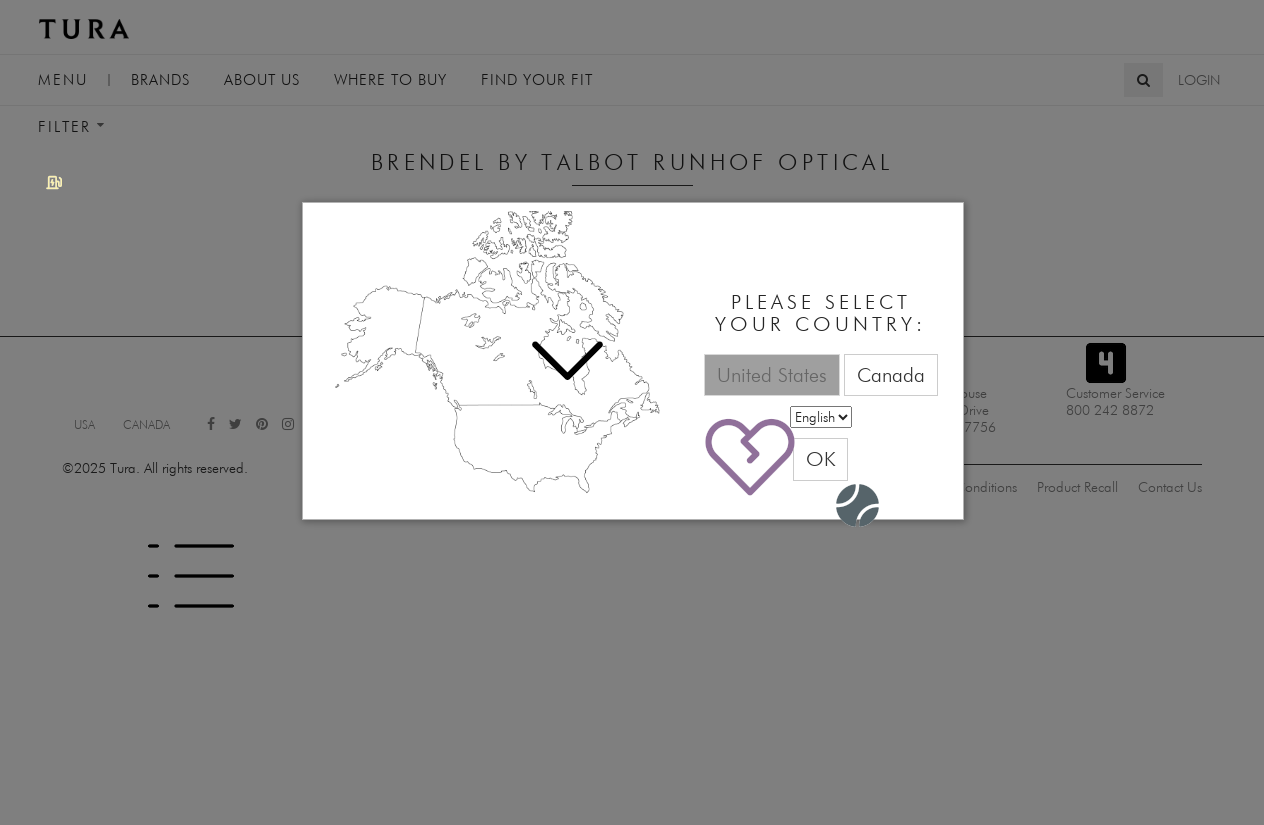 Image resolution: width=1264 pixels, height=825 pixels. Describe the element at coordinates (191, 576) in the screenshot. I see `view list items` at that location.